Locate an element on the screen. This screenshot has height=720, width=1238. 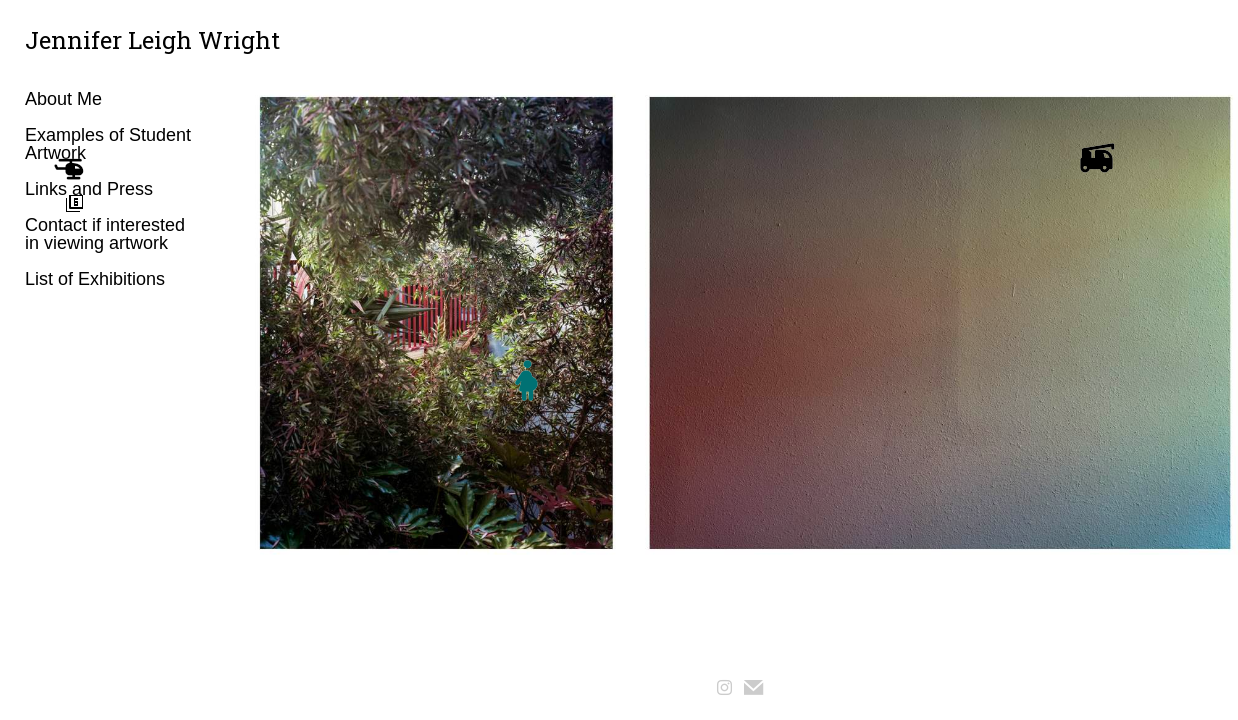
indicates 6 items selected or filtered is located at coordinates (74, 203).